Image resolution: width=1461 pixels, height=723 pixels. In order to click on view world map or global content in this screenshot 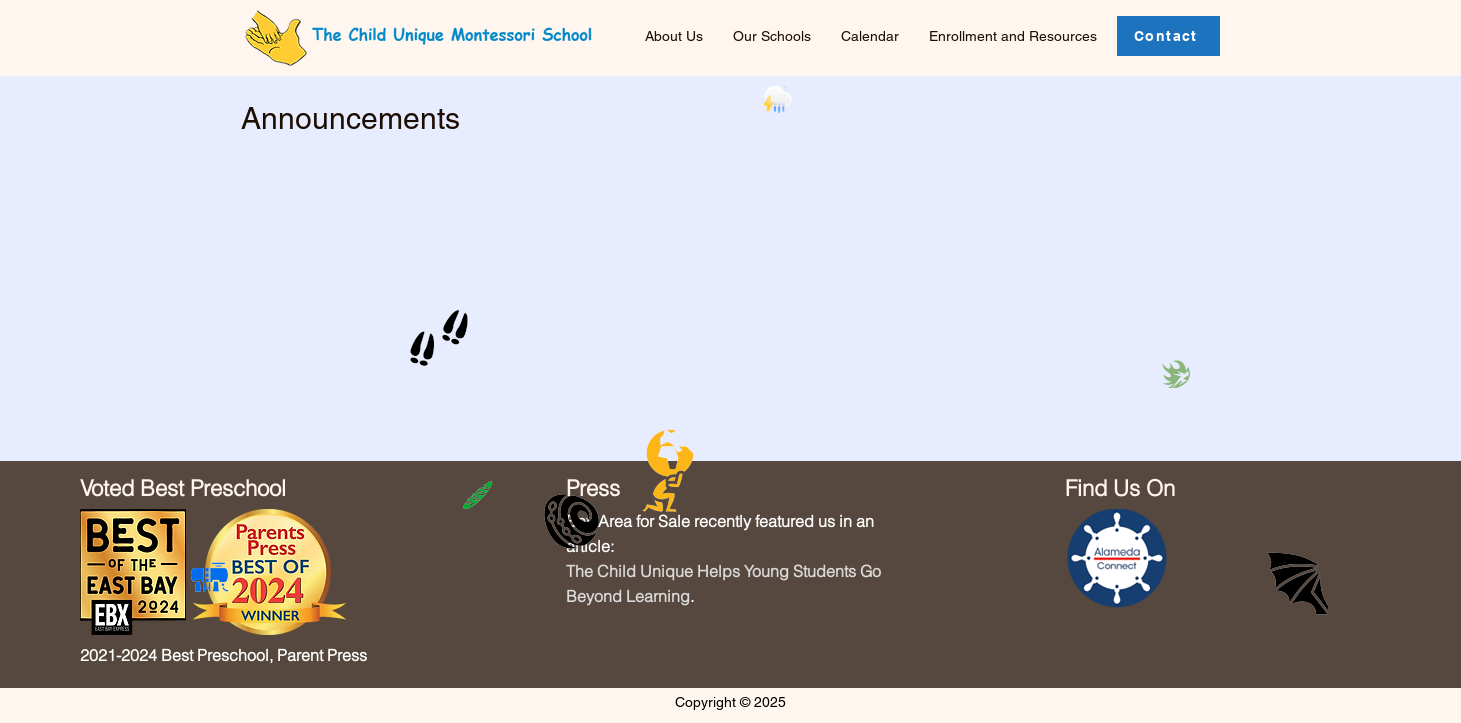, I will do `click(670, 470)`.